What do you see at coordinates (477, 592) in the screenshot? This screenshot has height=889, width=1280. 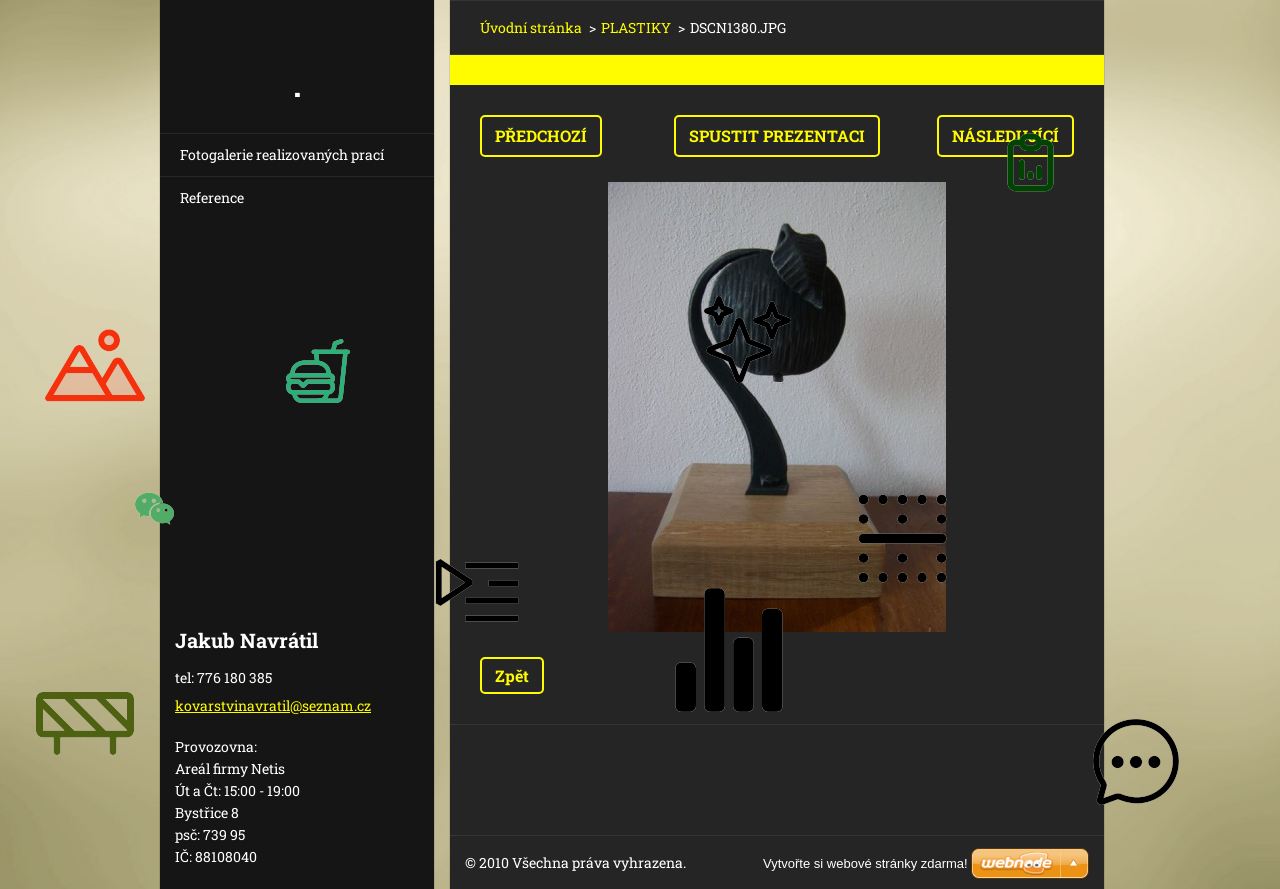 I see `step through code one line at a time during debugging` at bounding box center [477, 592].